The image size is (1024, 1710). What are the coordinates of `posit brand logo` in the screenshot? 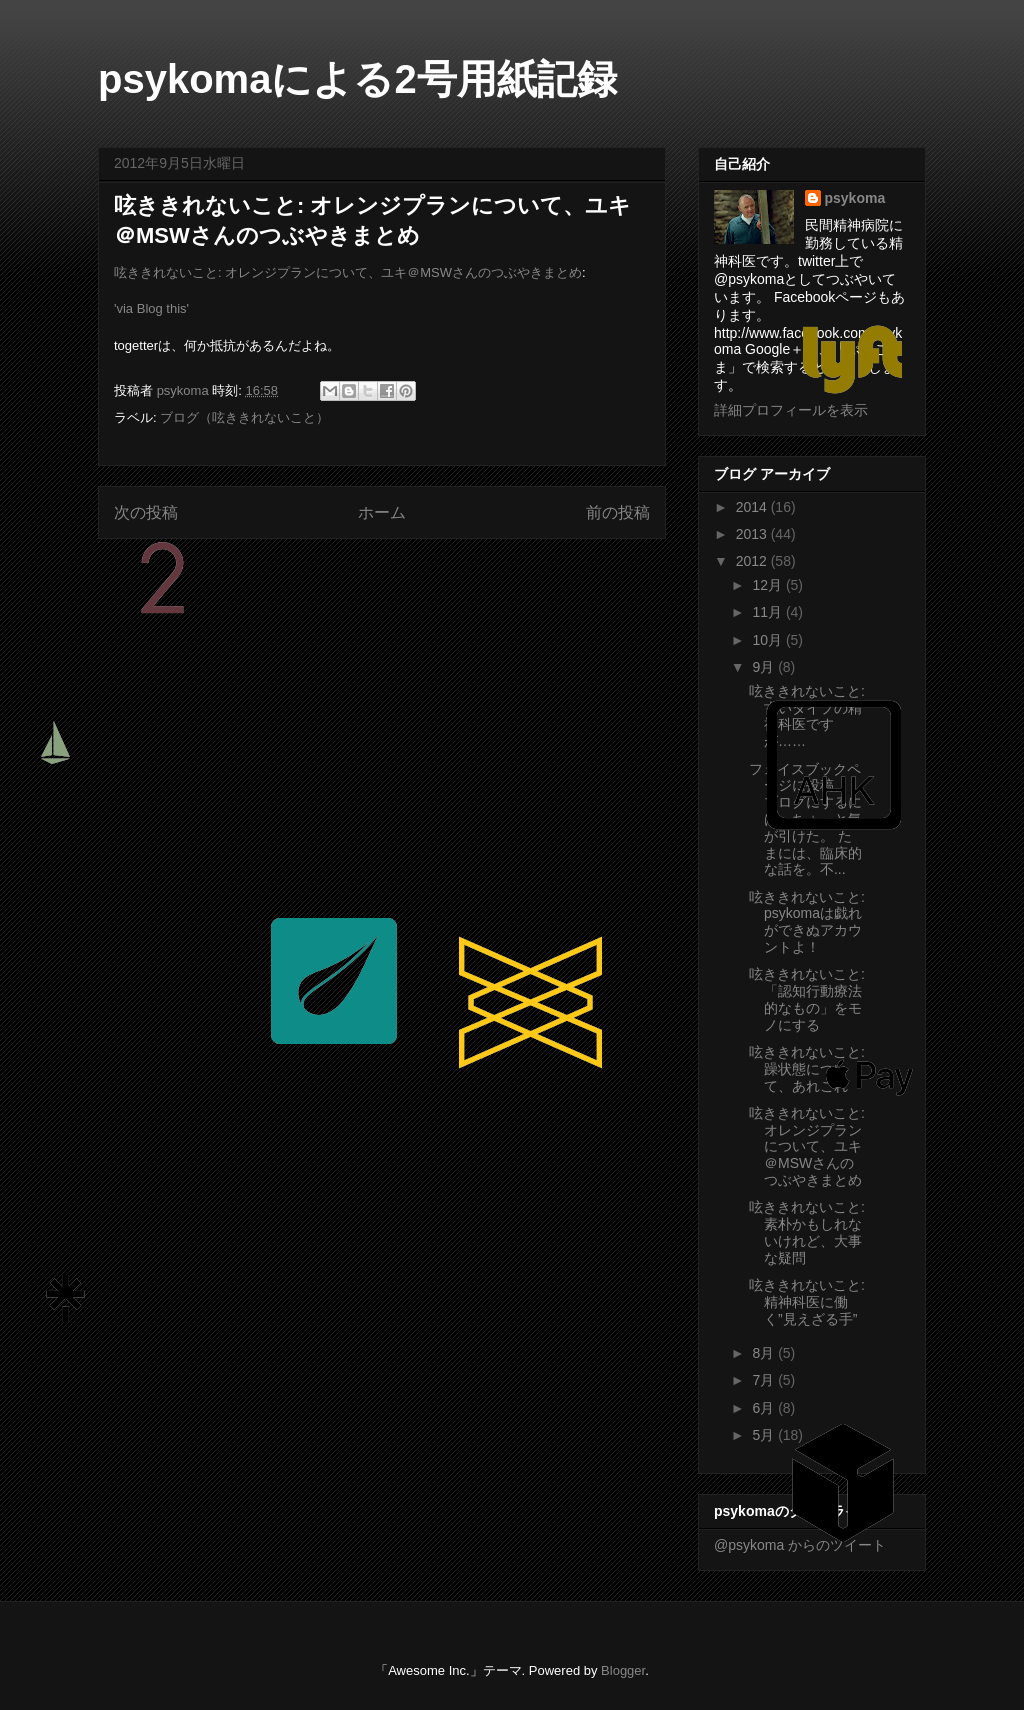 It's located at (530, 1002).